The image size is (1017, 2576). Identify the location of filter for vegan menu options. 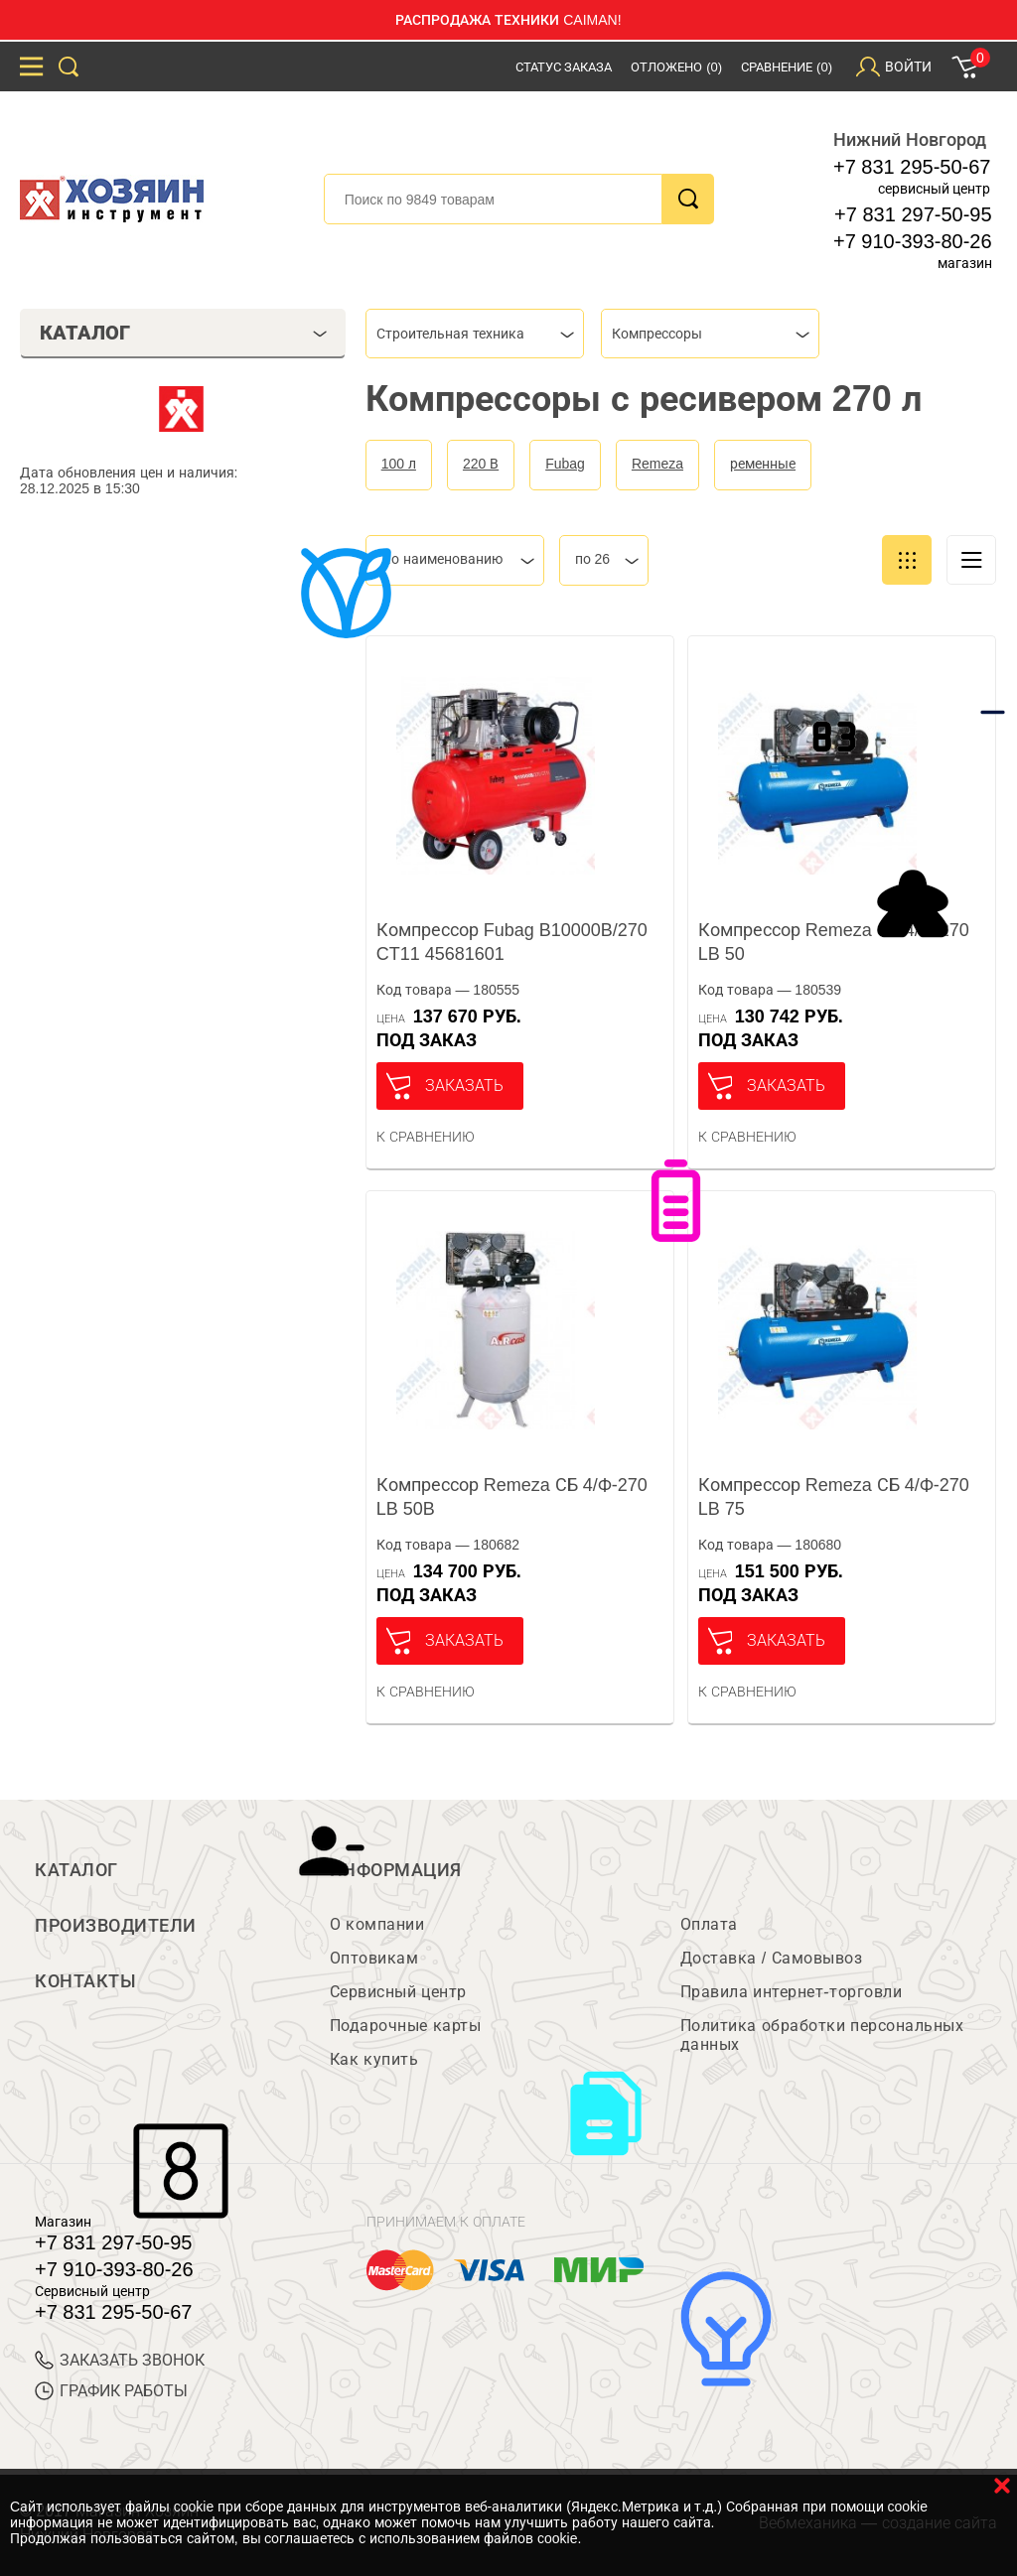
(346, 593).